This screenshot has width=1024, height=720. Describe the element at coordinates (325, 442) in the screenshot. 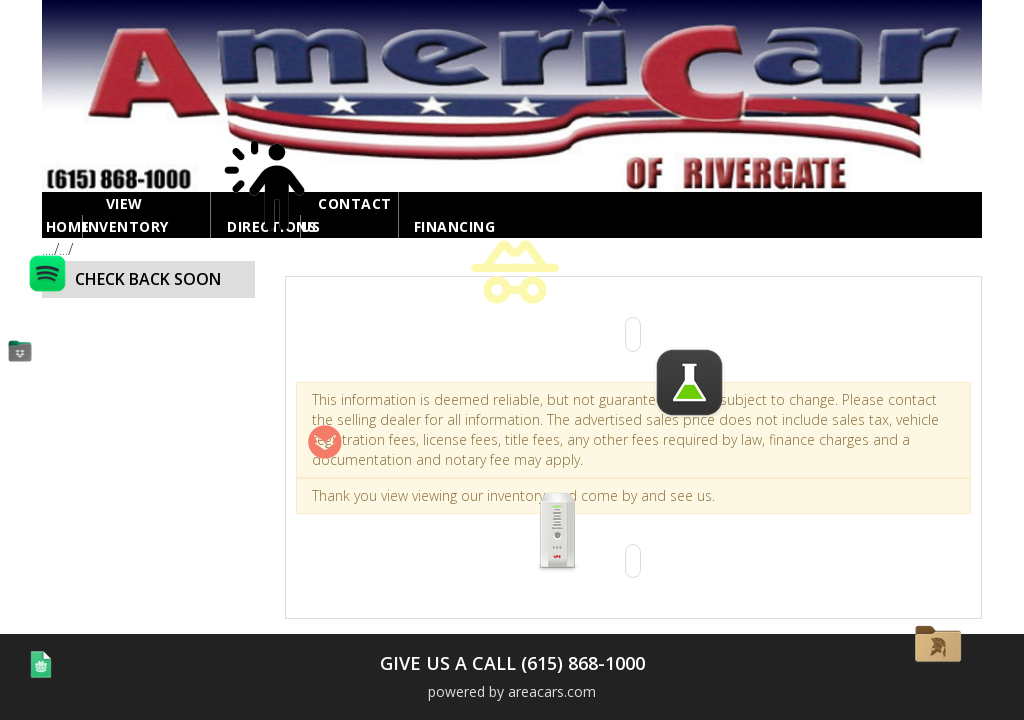

I see `indicates membership in discord's hypesquad brilliance house` at that location.